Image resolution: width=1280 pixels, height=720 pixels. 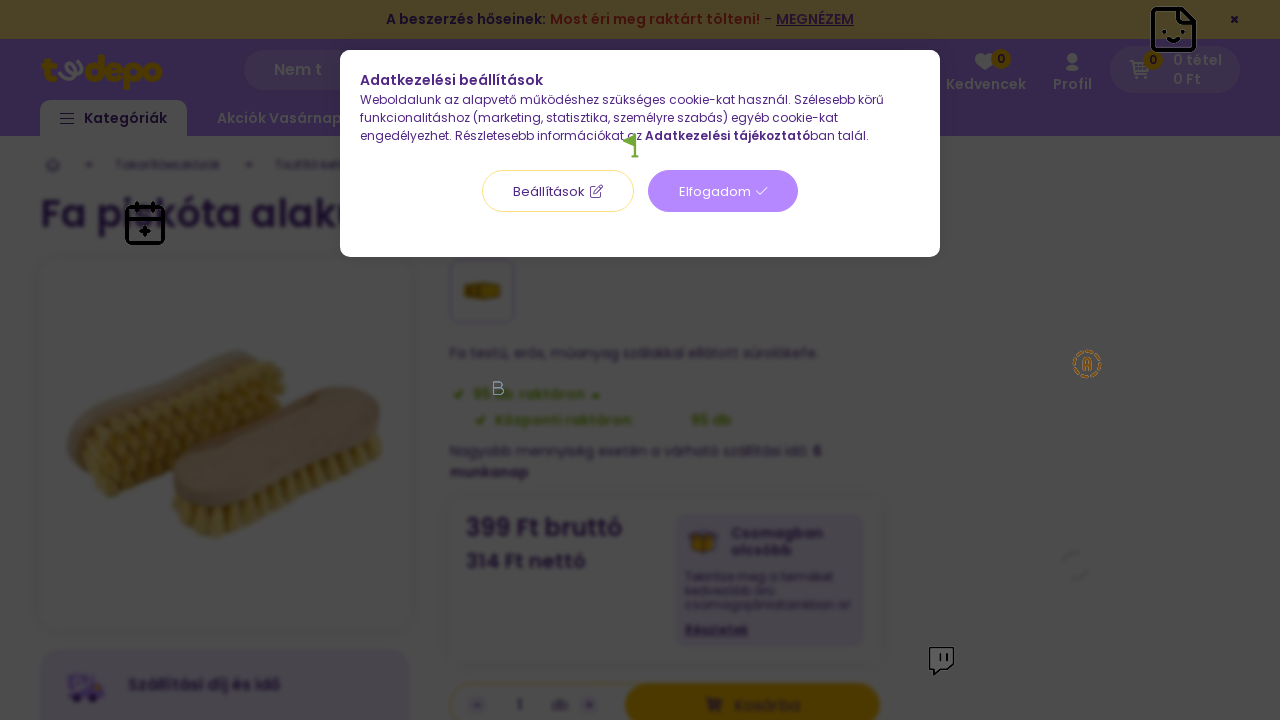 I want to click on add a sticker to your message, so click(x=1173, y=29).